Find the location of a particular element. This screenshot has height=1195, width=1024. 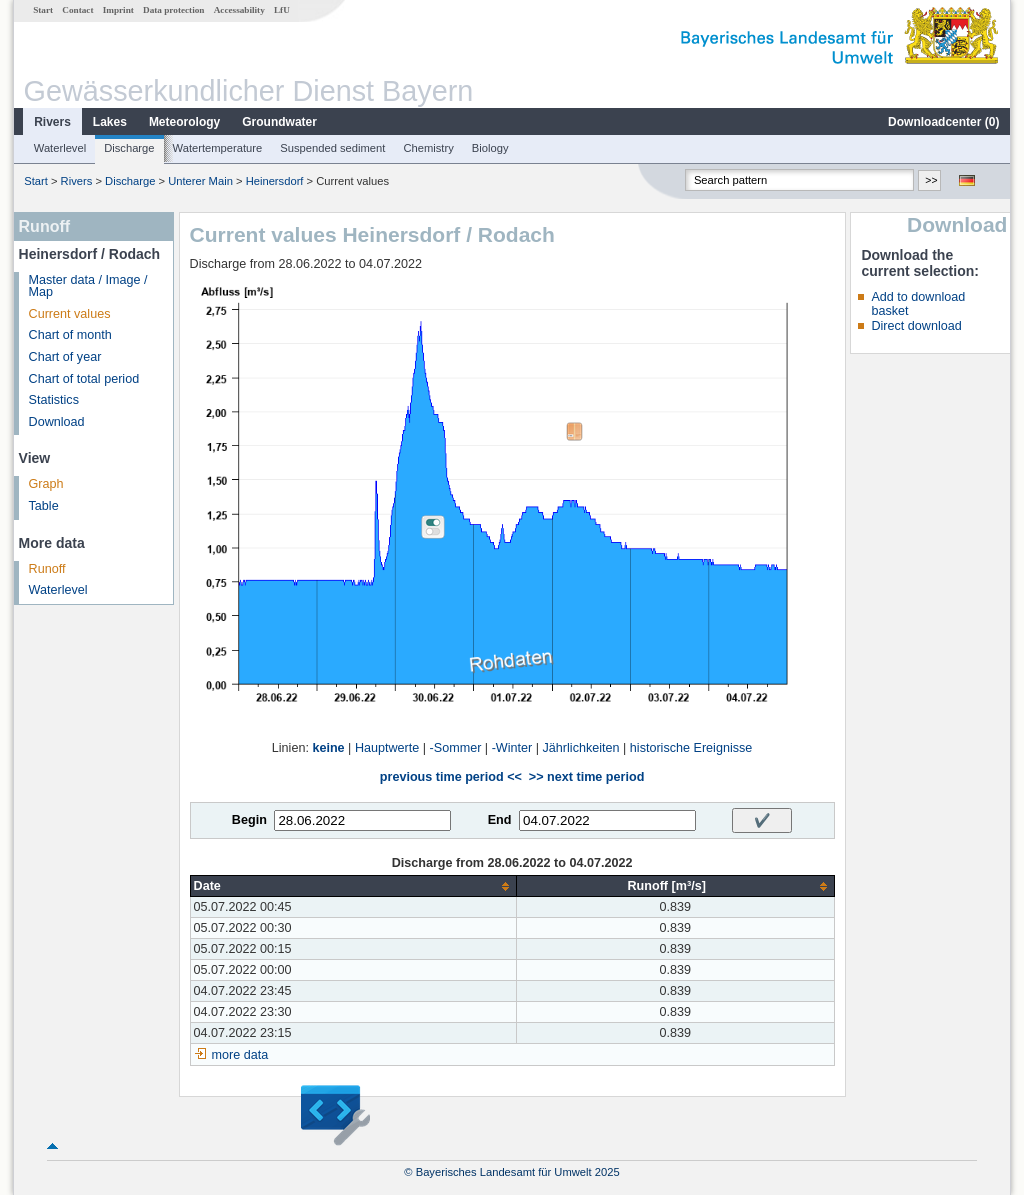

open gnome tweaks to customize system settings is located at coordinates (433, 527).